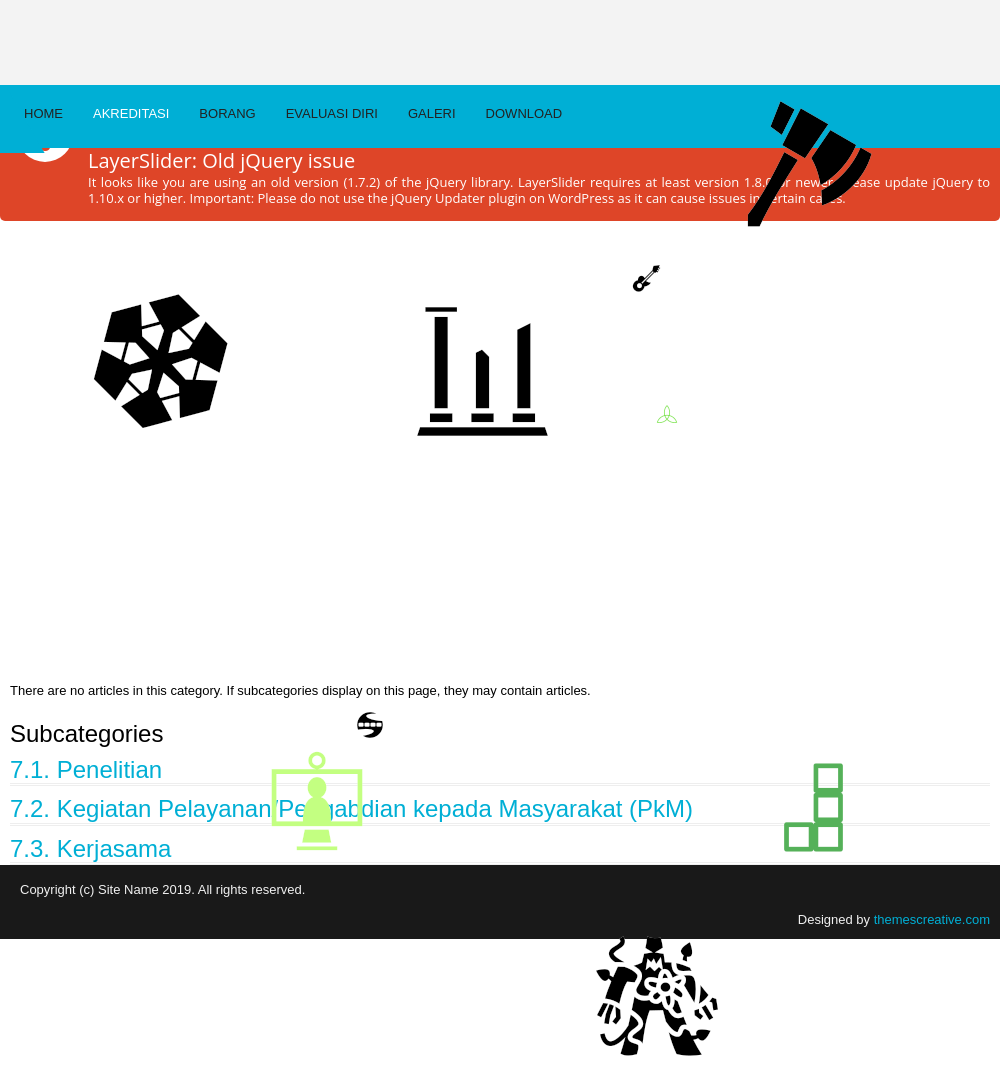 This screenshot has height=1074, width=1000. What do you see at coordinates (813, 807) in the screenshot?
I see `represents a tetris J-block piece` at bounding box center [813, 807].